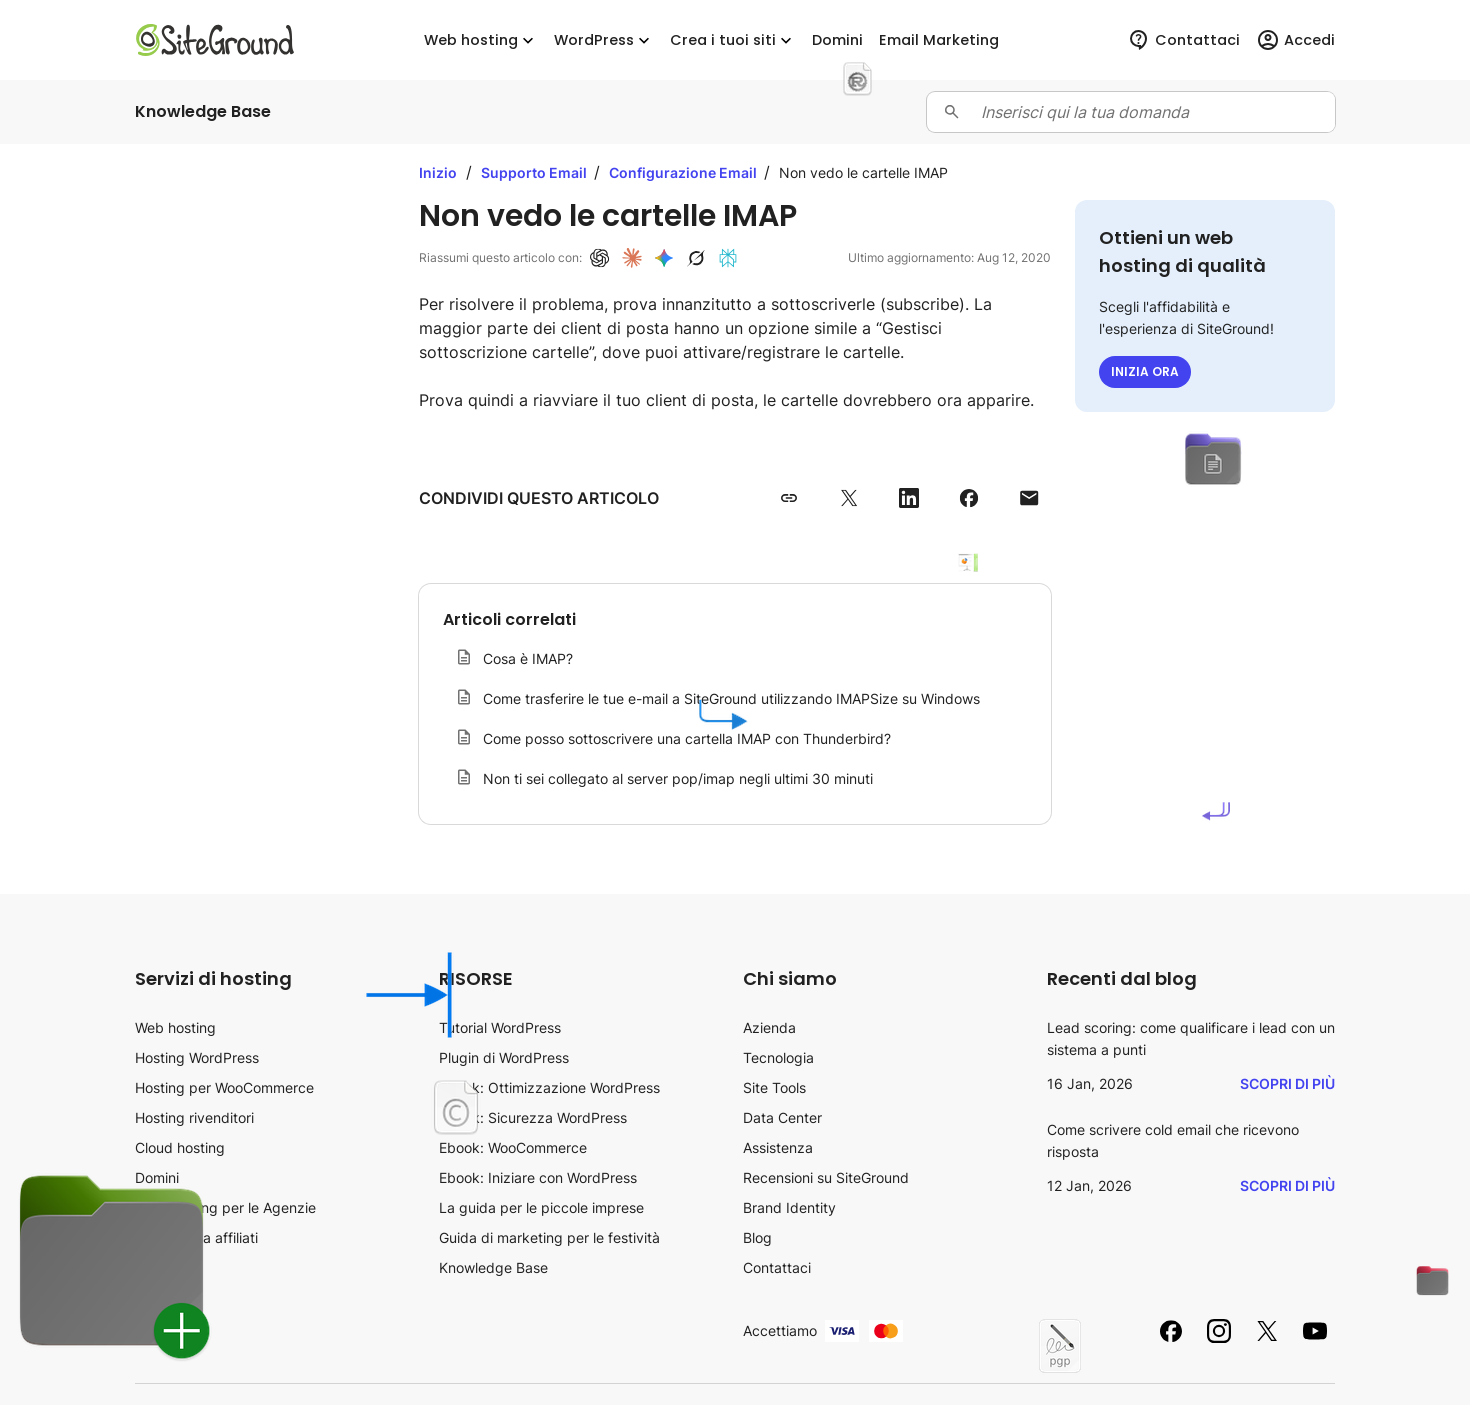 The height and width of the screenshot is (1405, 1470). What do you see at coordinates (409, 995) in the screenshot?
I see `go to the last item or page` at bounding box center [409, 995].